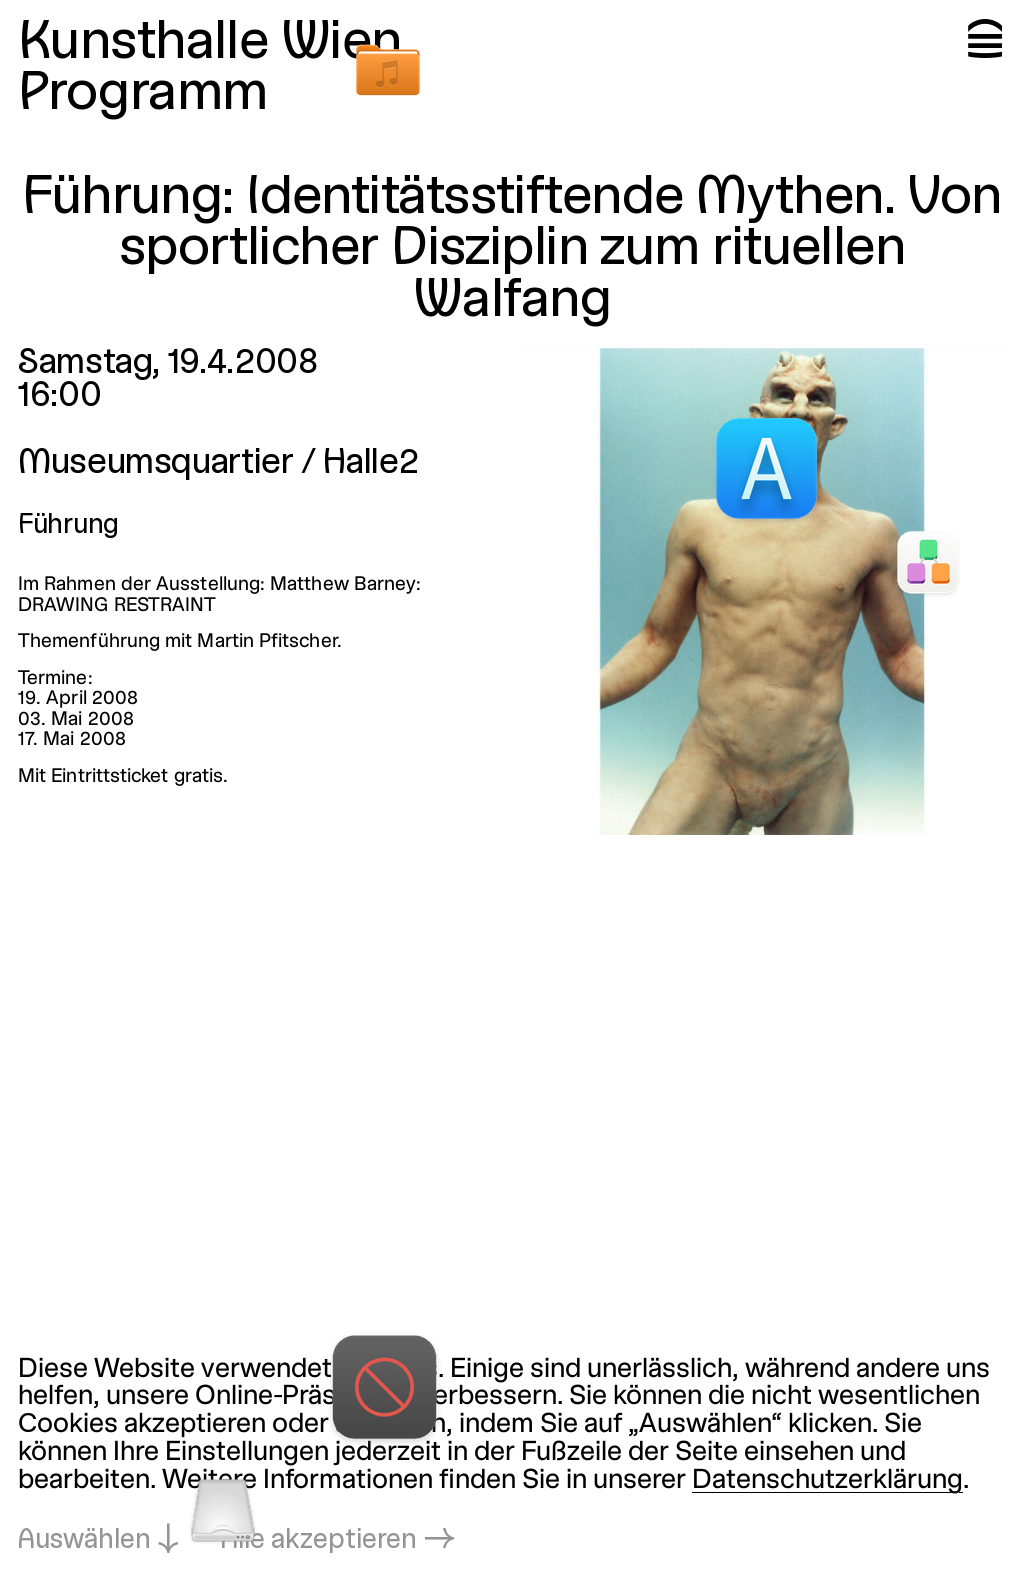  What do you see at coordinates (928, 562) in the screenshot?
I see `open GTK Node Editor application` at bounding box center [928, 562].